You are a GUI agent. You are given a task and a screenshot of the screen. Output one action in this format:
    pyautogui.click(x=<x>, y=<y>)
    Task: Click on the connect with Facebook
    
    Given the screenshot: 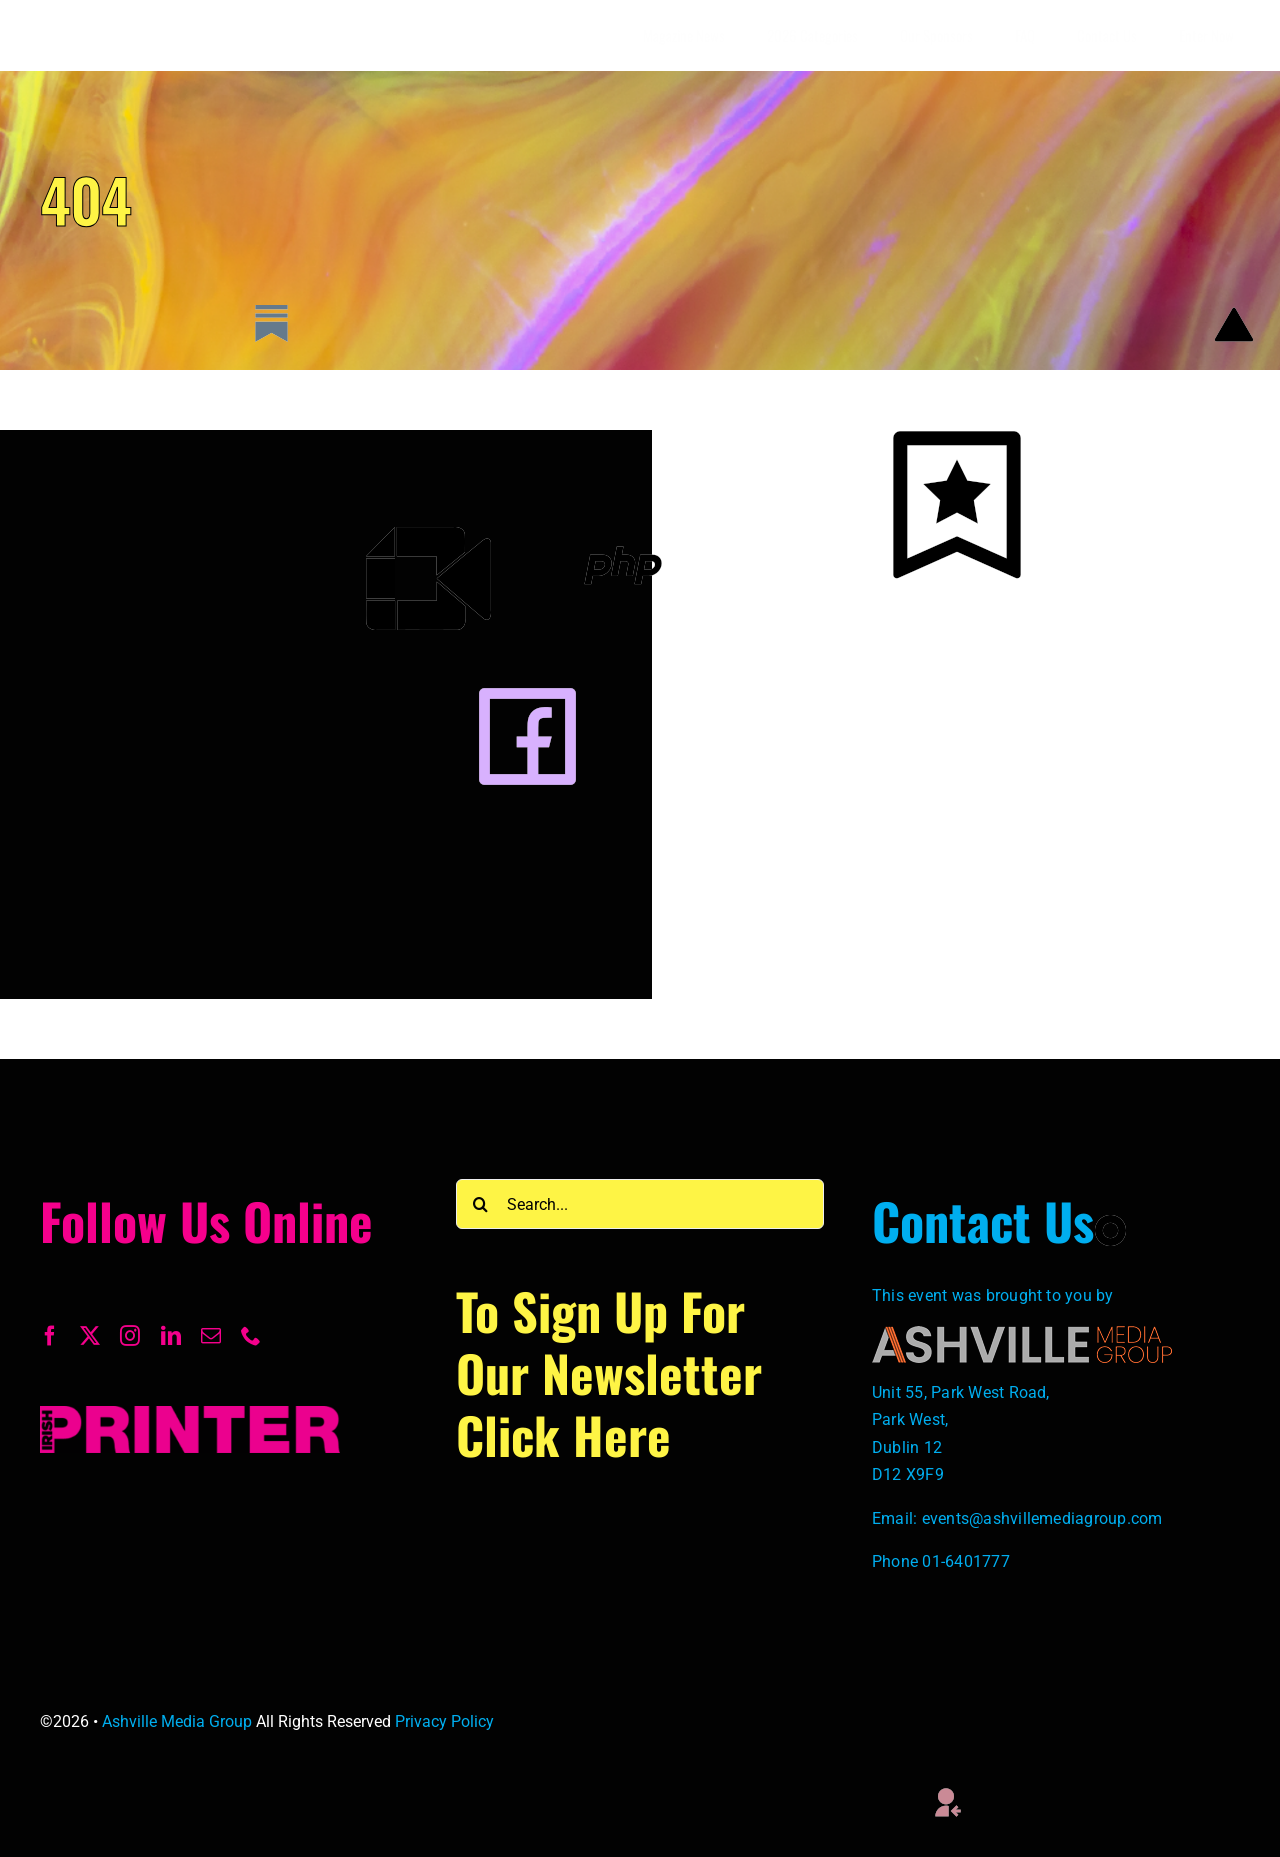 What is the action you would take?
    pyautogui.click(x=527, y=736)
    